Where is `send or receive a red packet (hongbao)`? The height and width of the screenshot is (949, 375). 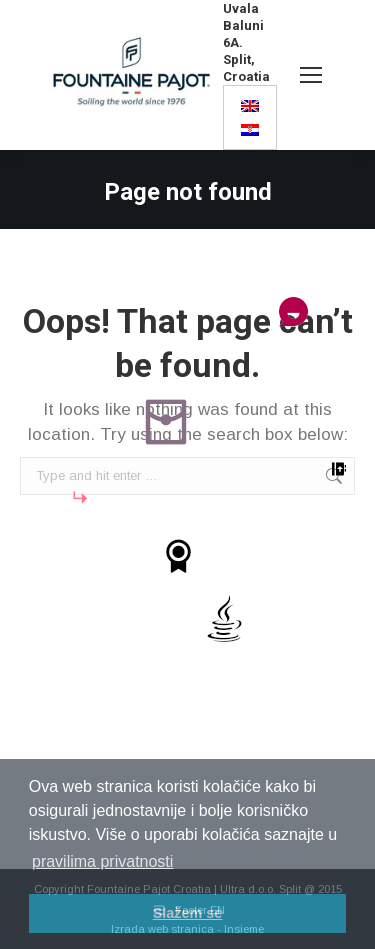 send or receive a red packet (hongbao) is located at coordinates (166, 422).